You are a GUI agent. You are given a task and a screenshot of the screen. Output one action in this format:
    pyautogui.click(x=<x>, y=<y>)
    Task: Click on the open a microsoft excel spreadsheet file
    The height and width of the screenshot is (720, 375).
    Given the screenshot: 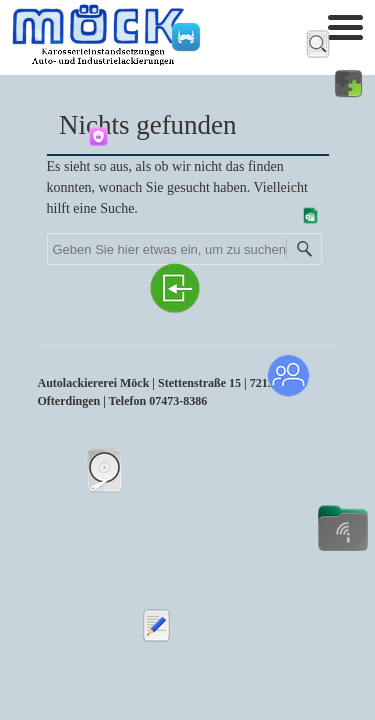 What is the action you would take?
    pyautogui.click(x=310, y=215)
    